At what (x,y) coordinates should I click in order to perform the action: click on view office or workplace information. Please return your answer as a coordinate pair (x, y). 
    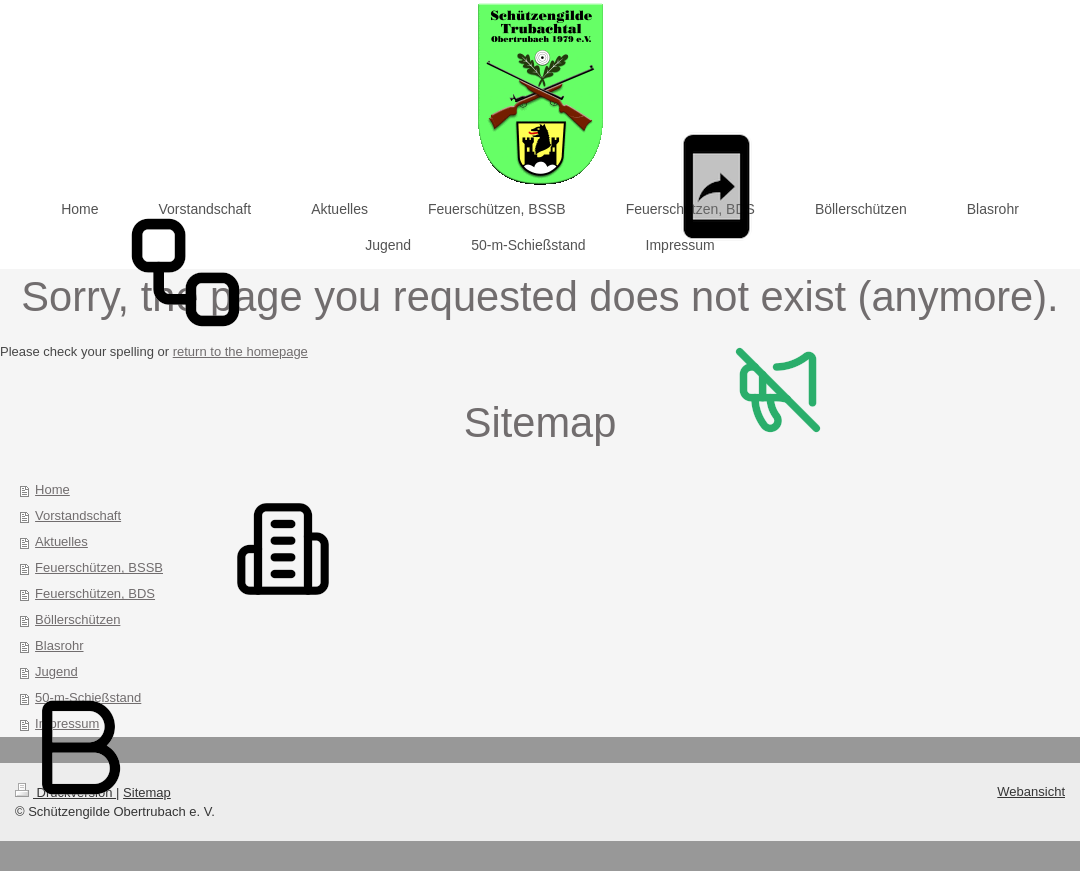
    Looking at the image, I should click on (283, 549).